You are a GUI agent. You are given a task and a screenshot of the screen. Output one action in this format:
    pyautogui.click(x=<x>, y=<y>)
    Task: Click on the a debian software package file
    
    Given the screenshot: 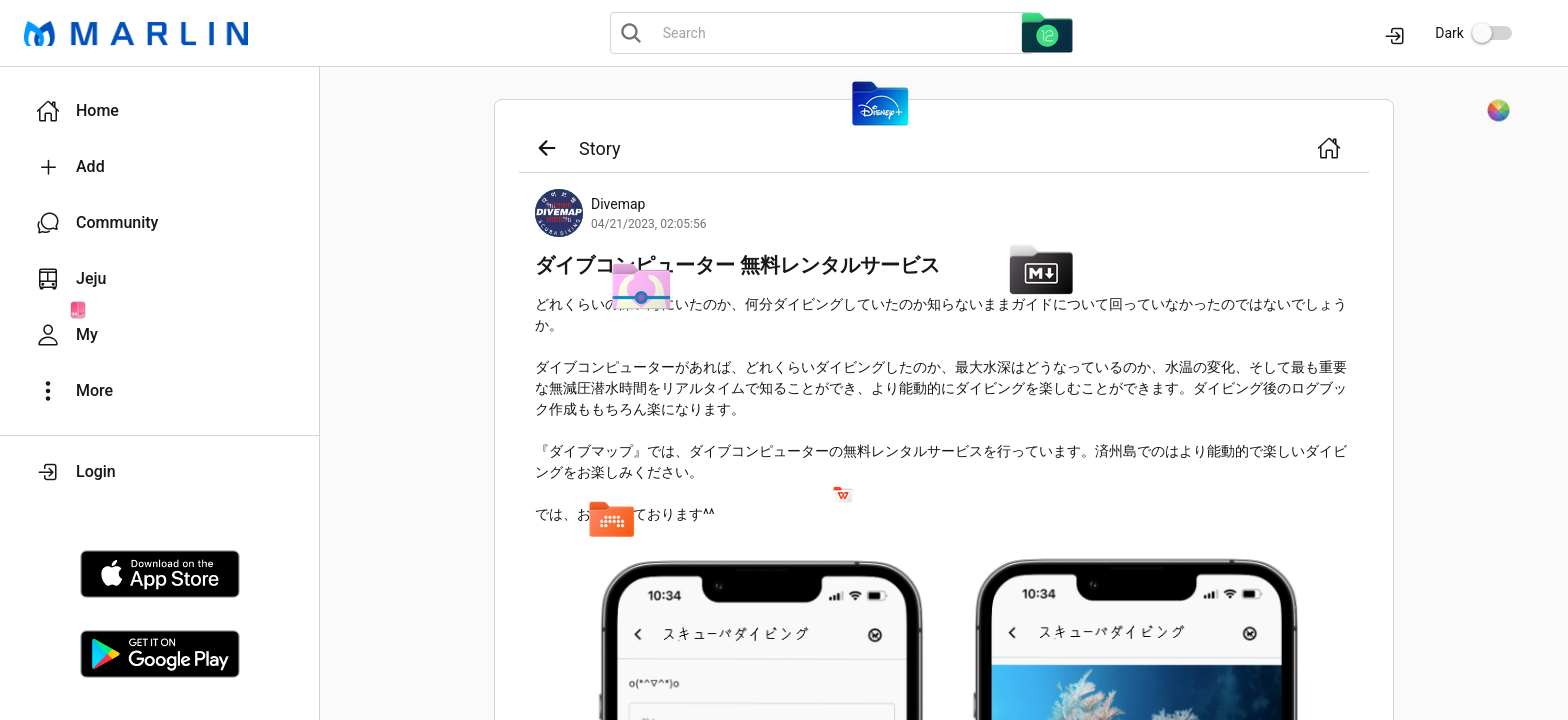 What is the action you would take?
    pyautogui.click(x=78, y=310)
    